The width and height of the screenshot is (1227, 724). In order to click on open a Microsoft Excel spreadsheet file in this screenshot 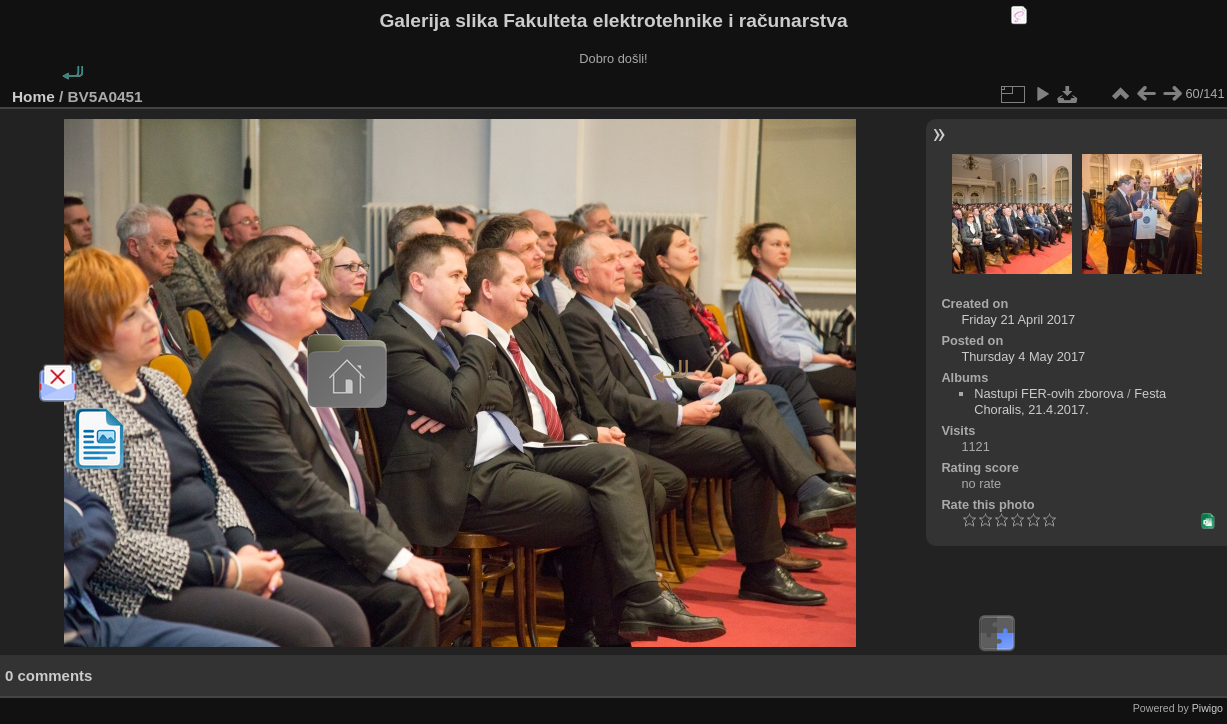, I will do `click(1208, 521)`.